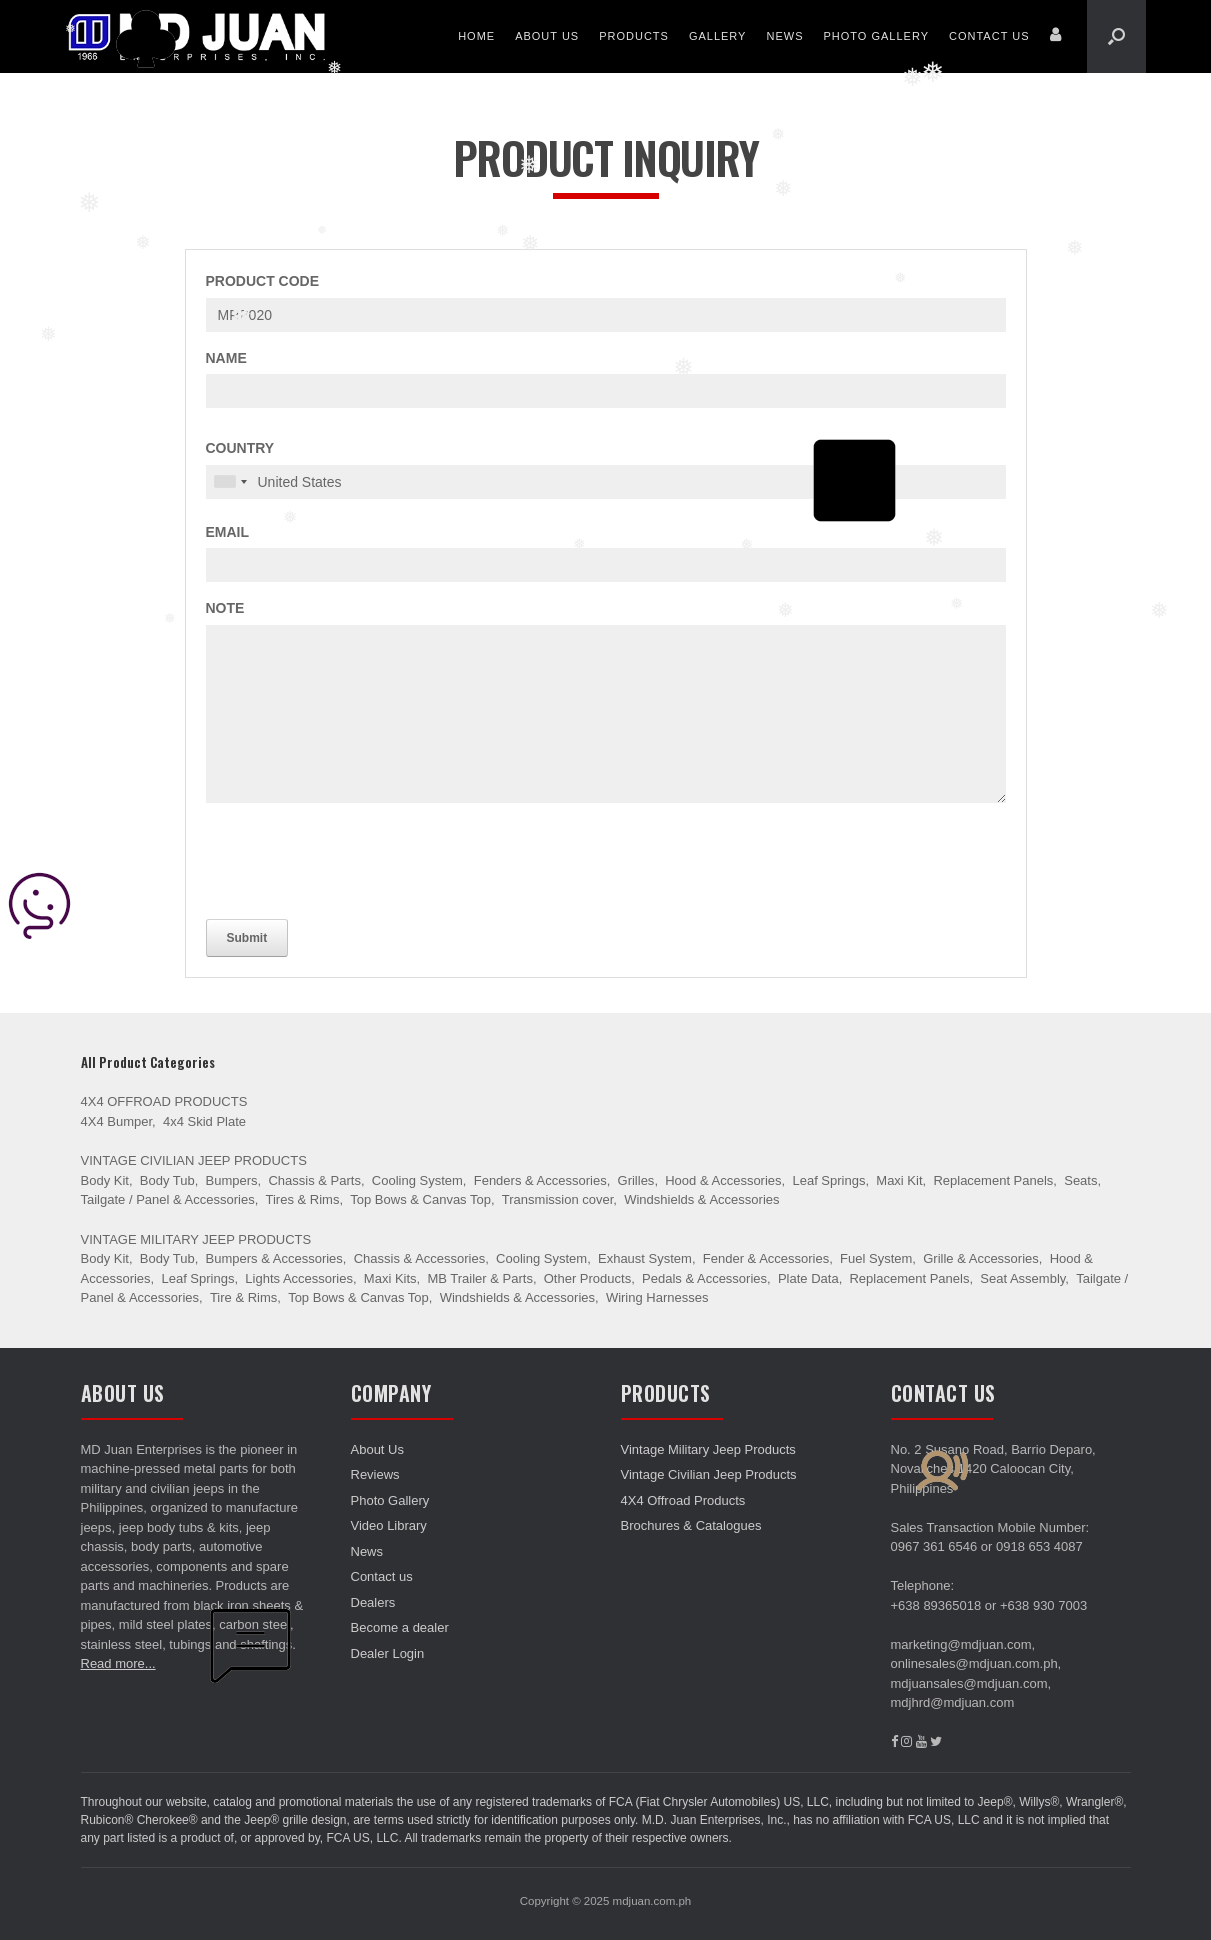 The height and width of the screenshot is (1940, 1211). What do you see at coordinates (39, 903) in the screenshot?
I see `indicates something is overwhelmingly good or impressive` at bounding box center [39, 903].